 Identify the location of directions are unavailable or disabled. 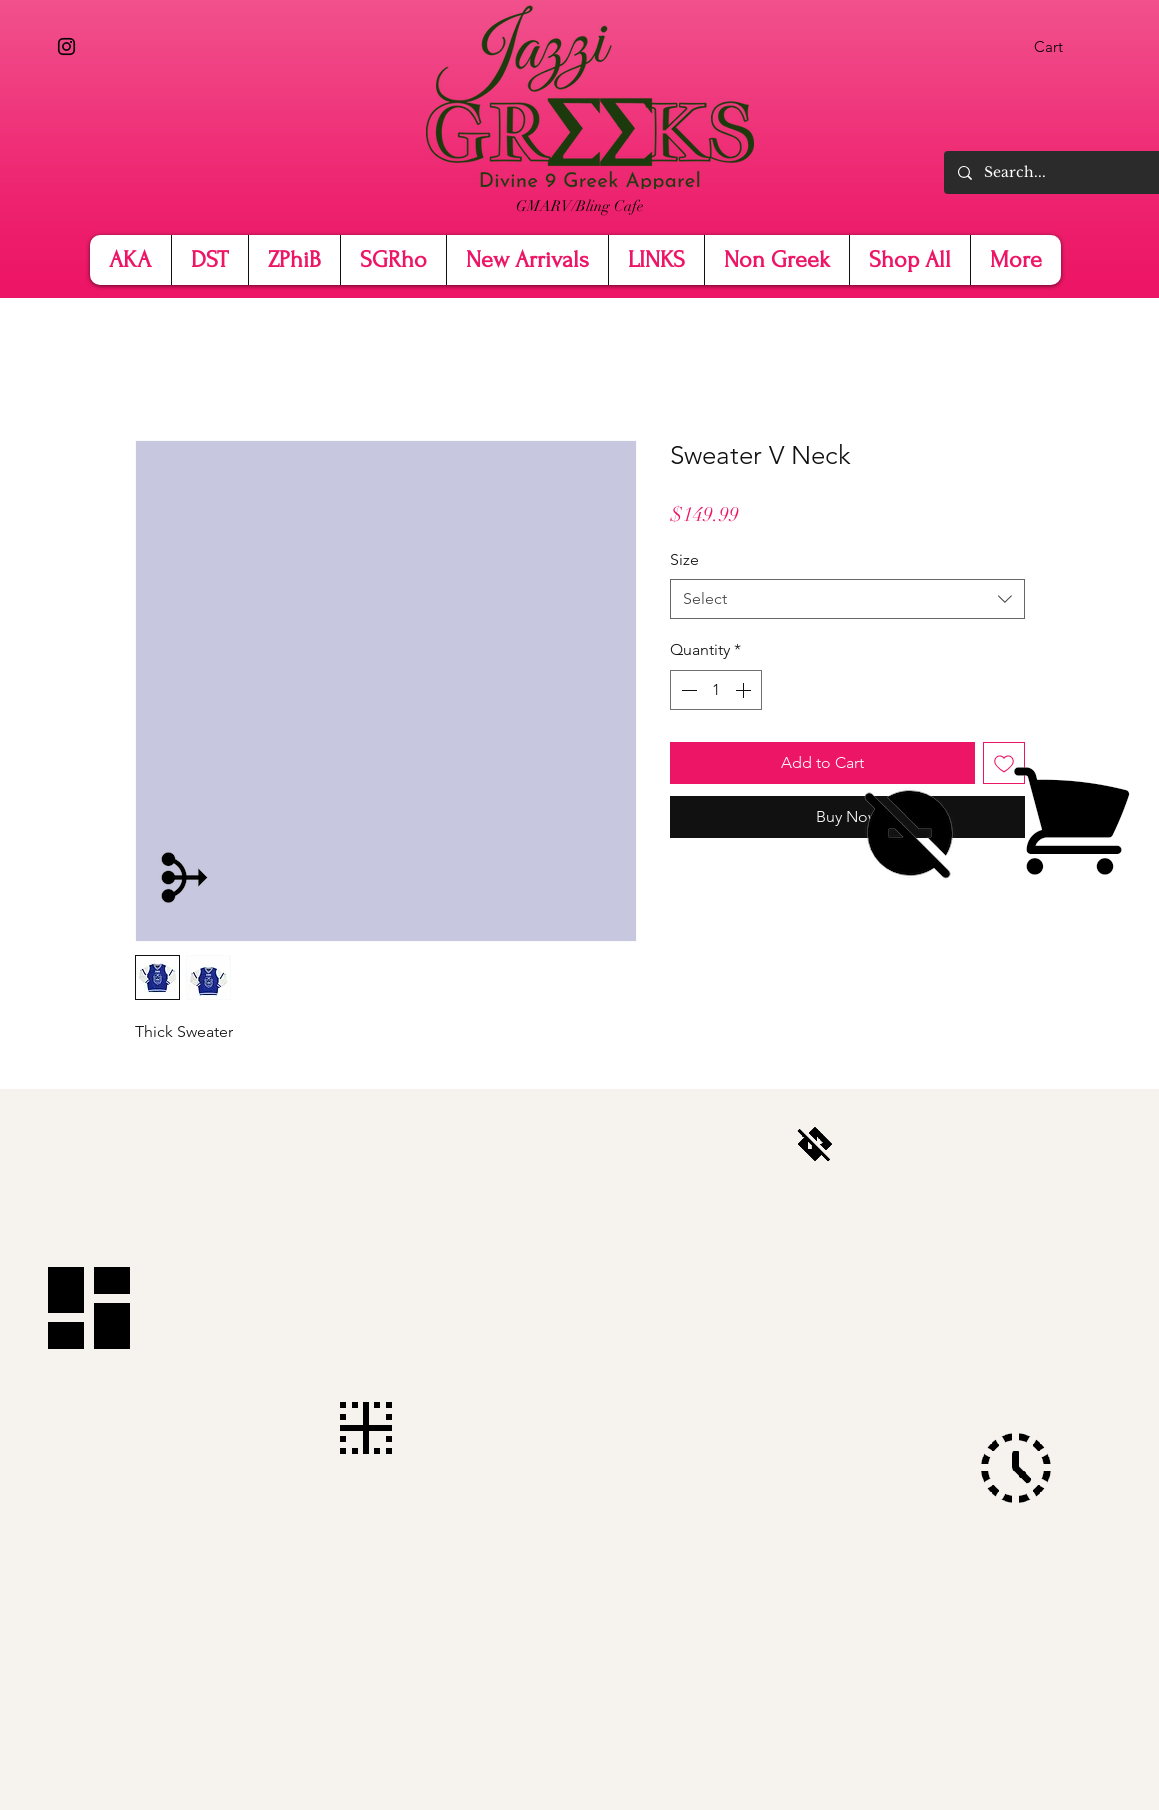
(815, 1144).